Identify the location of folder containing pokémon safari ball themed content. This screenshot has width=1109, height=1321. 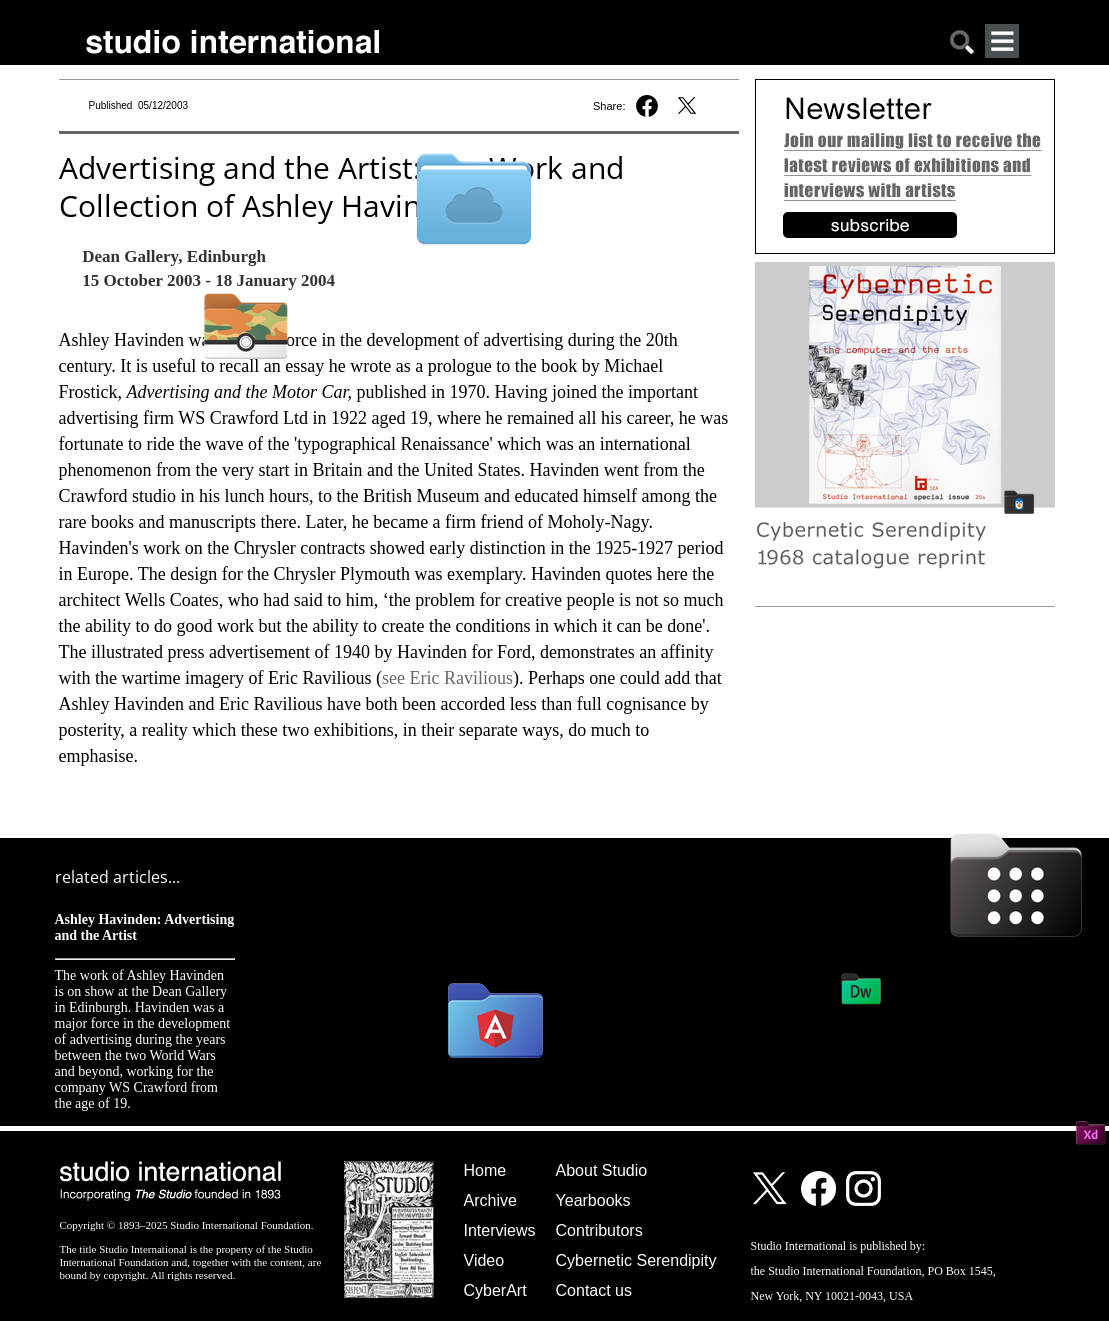
(245, 328).